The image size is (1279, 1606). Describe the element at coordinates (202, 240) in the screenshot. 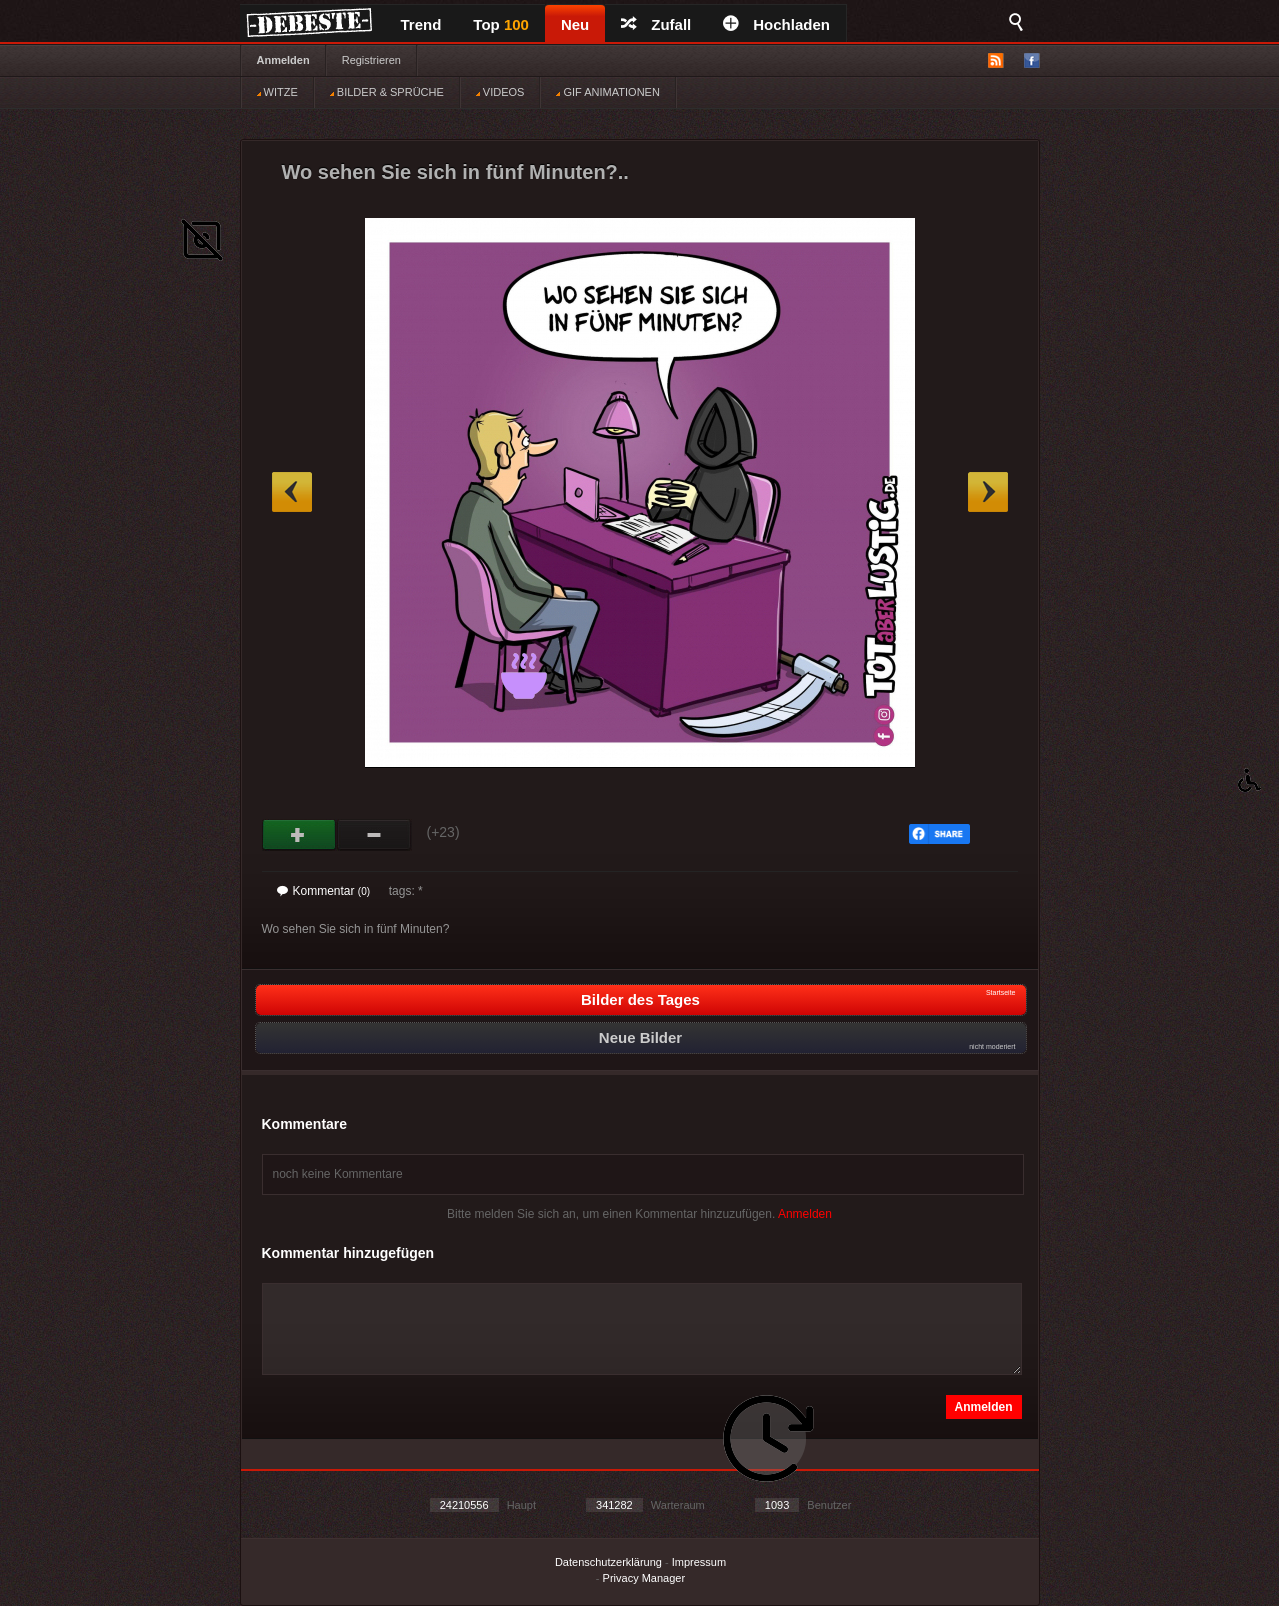

I see `disable mask or overlay effect` at that location.